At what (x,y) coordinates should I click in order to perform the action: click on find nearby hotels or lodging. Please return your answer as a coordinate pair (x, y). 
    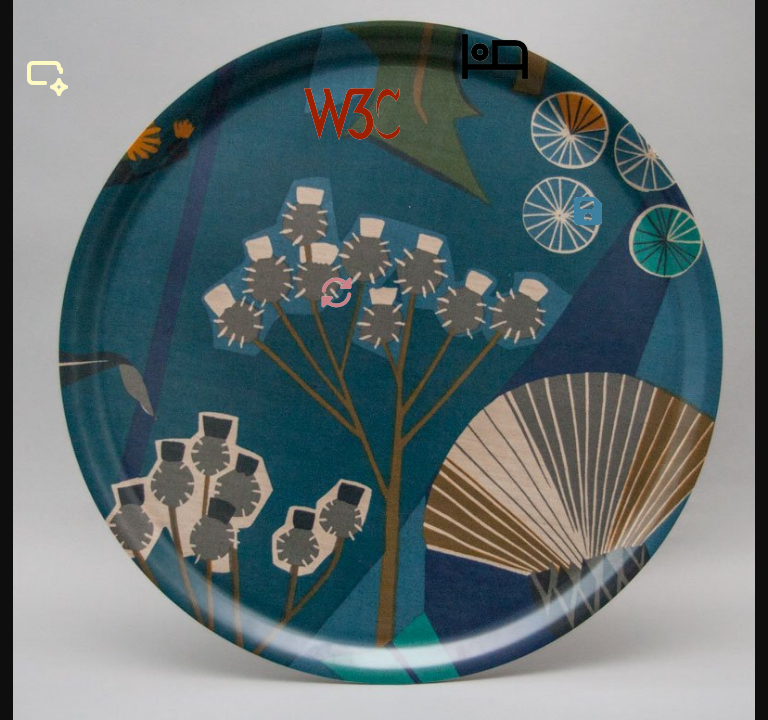
    Looking at the image, I should click on (495, 55).